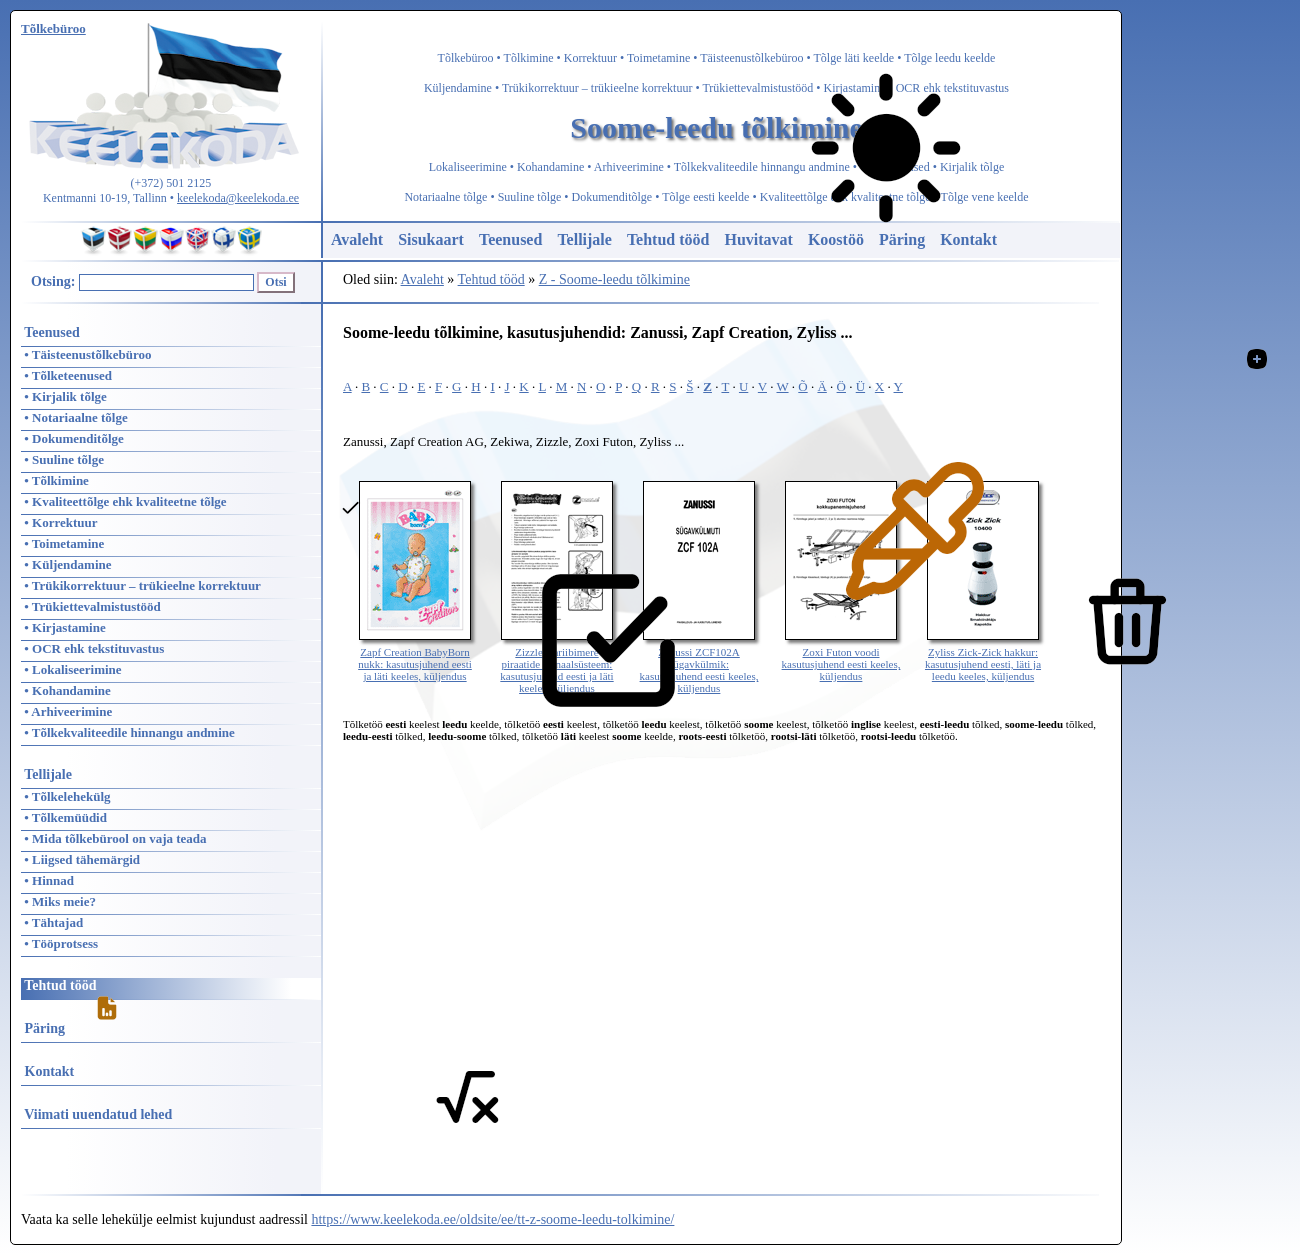 This screenshot has width=1300, height=1255. I want to click on view file analytics or statistics, so click(107, 1008).